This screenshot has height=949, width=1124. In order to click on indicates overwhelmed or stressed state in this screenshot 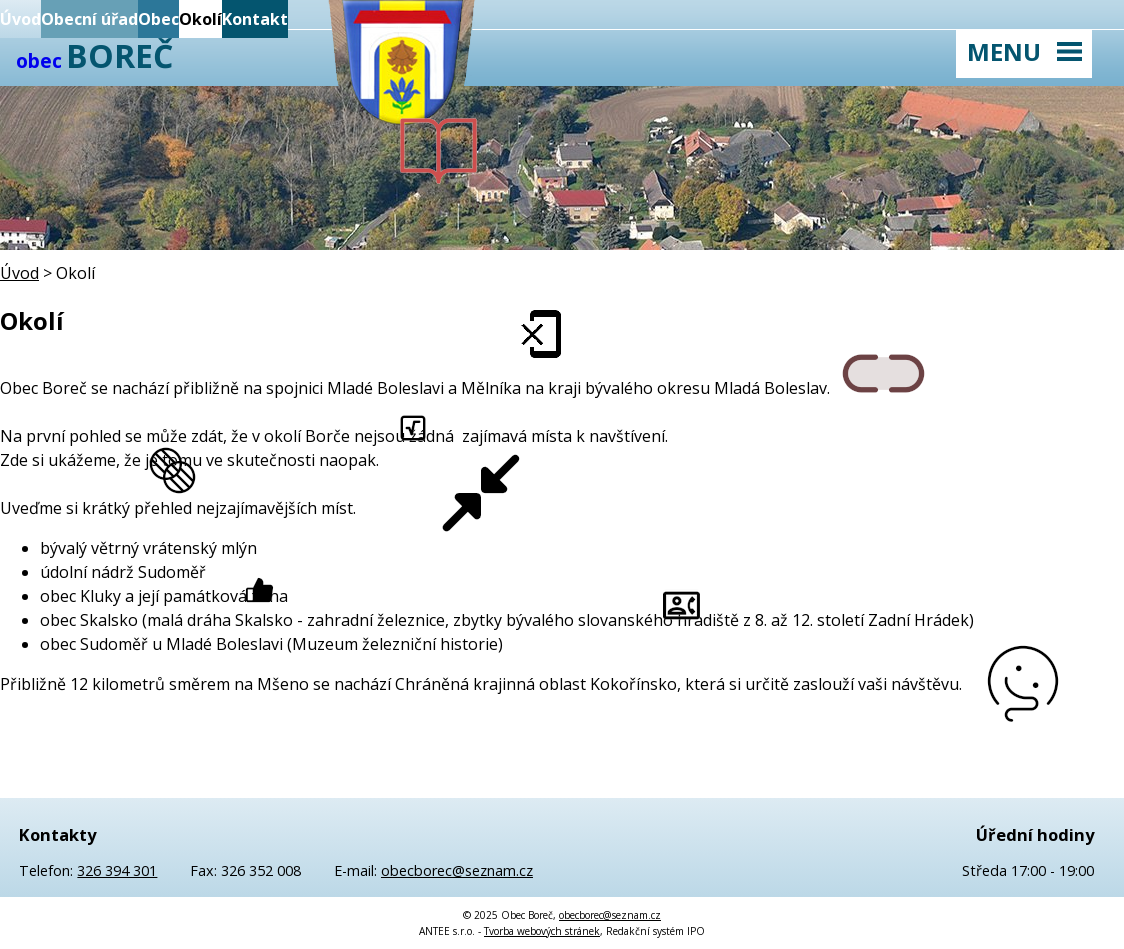, I will do `click(1023, 681)`.